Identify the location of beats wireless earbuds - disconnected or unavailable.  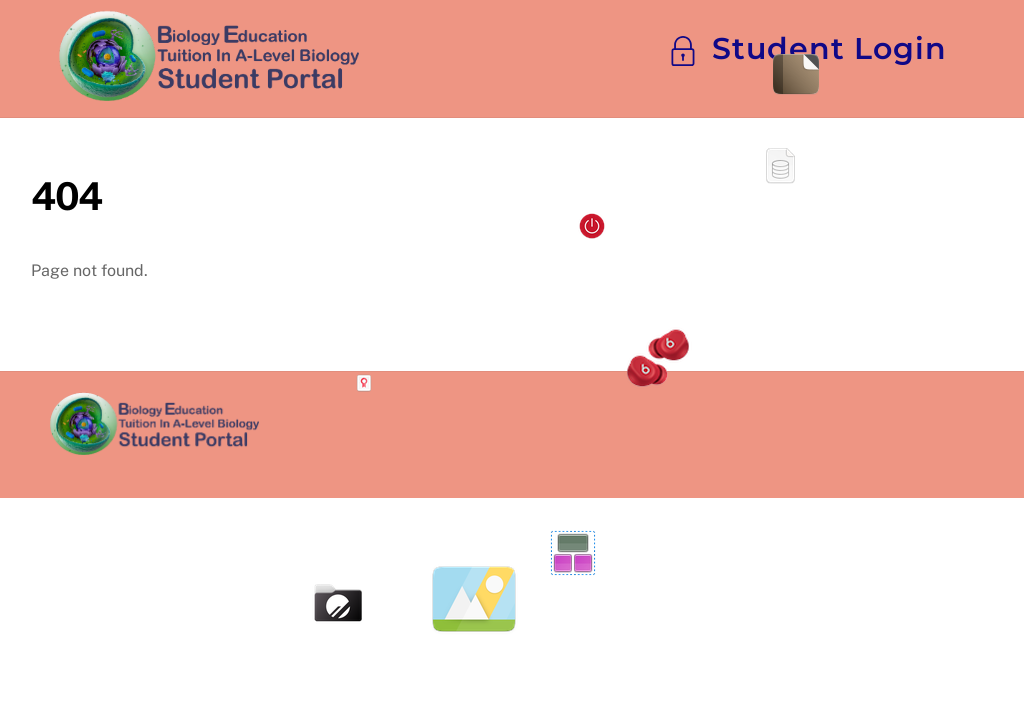
(658, 358).